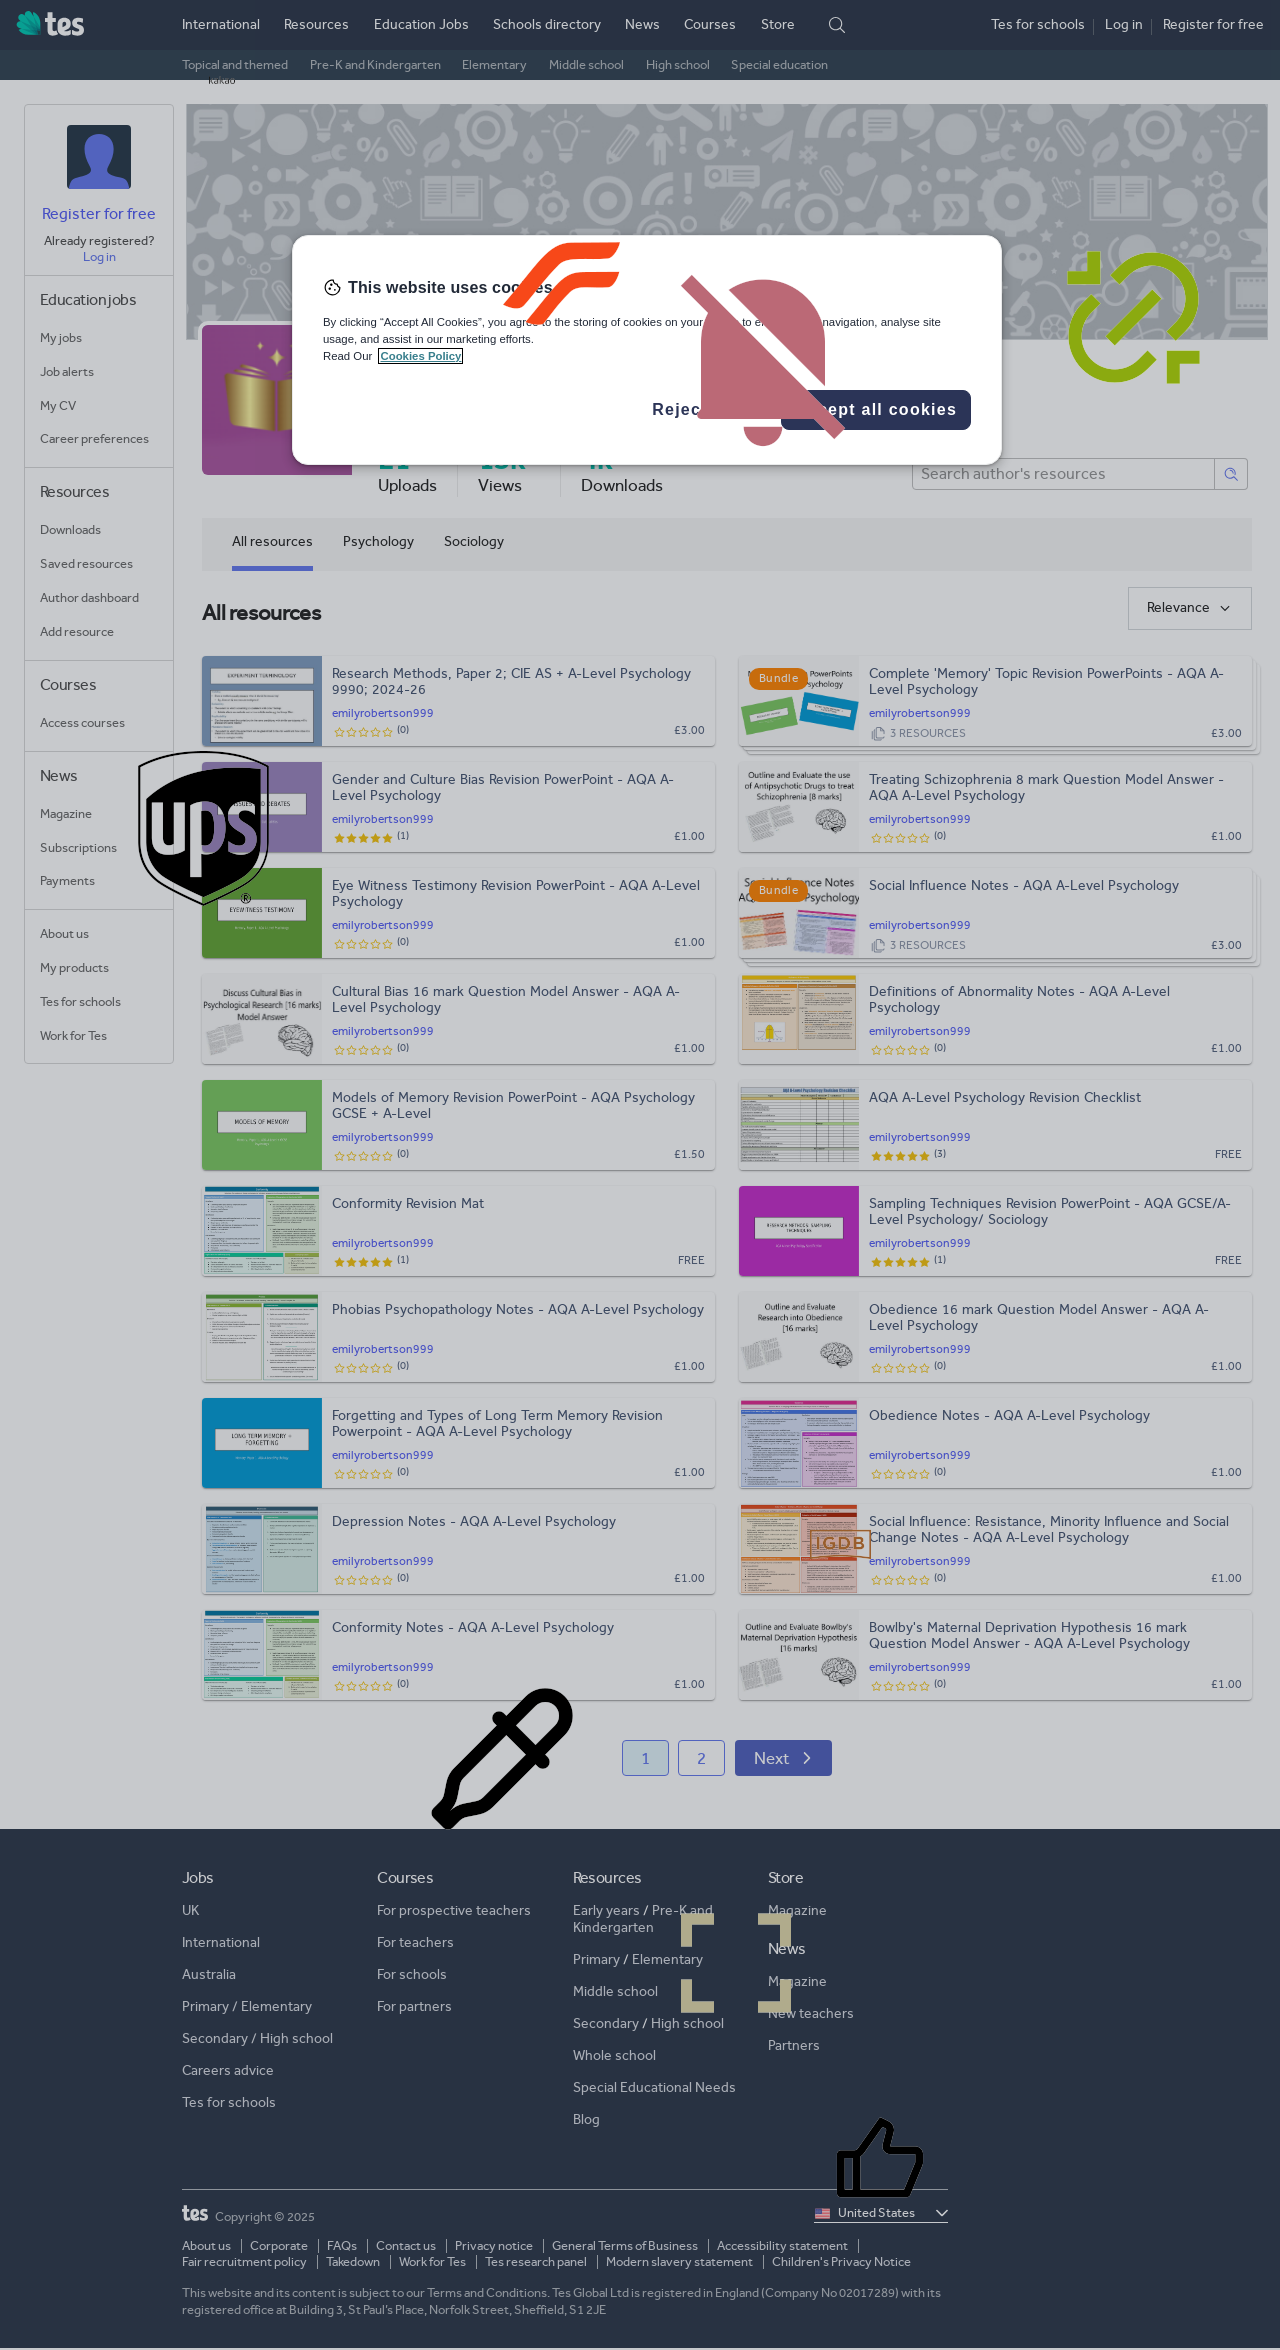 The width and height of the screenshot is (1280, 2350). I want to click on select a color from the screen, so click(501, 1759).